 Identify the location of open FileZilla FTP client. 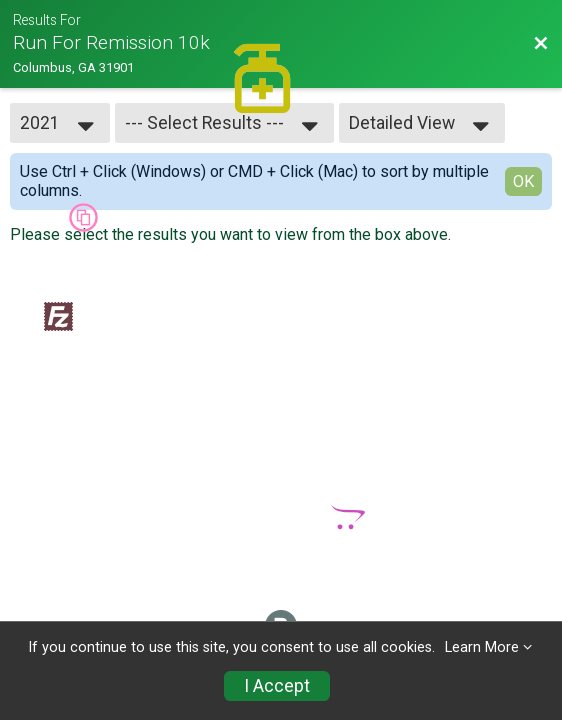
(58, 316).